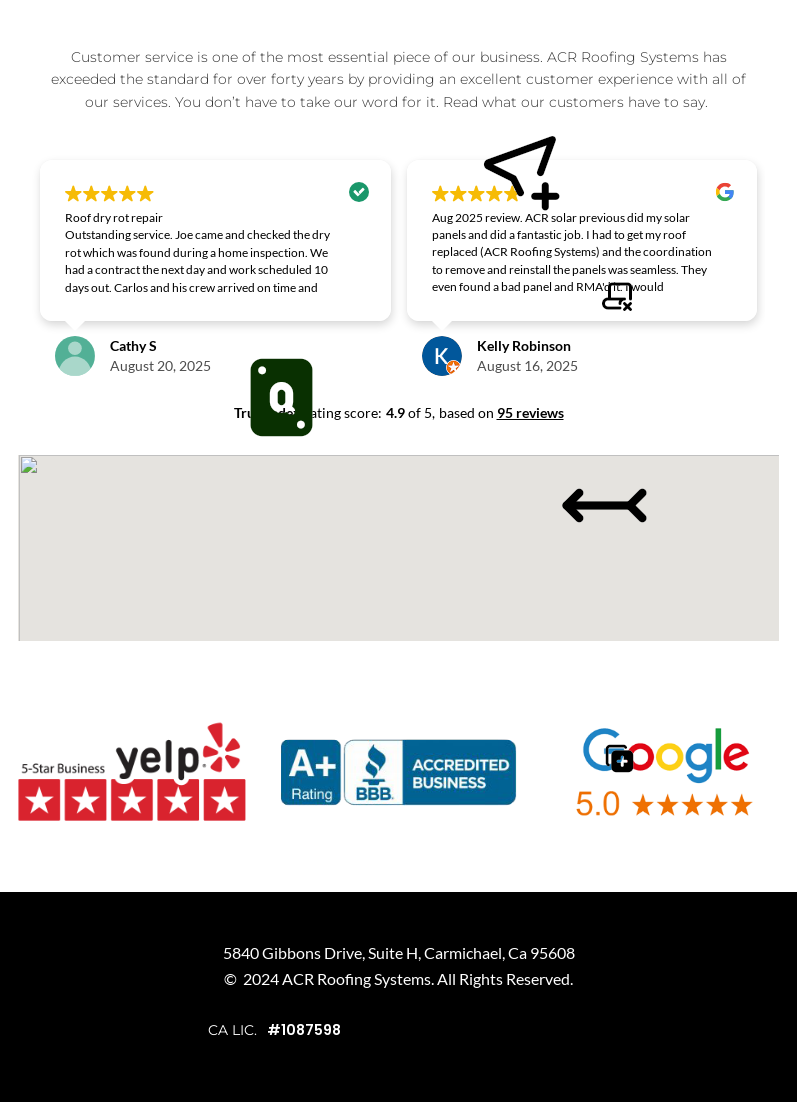  What do you see at coordinates (604, 505) in the screenshot?
I see `go back to the previous screen` at bounding box center [604, 505].